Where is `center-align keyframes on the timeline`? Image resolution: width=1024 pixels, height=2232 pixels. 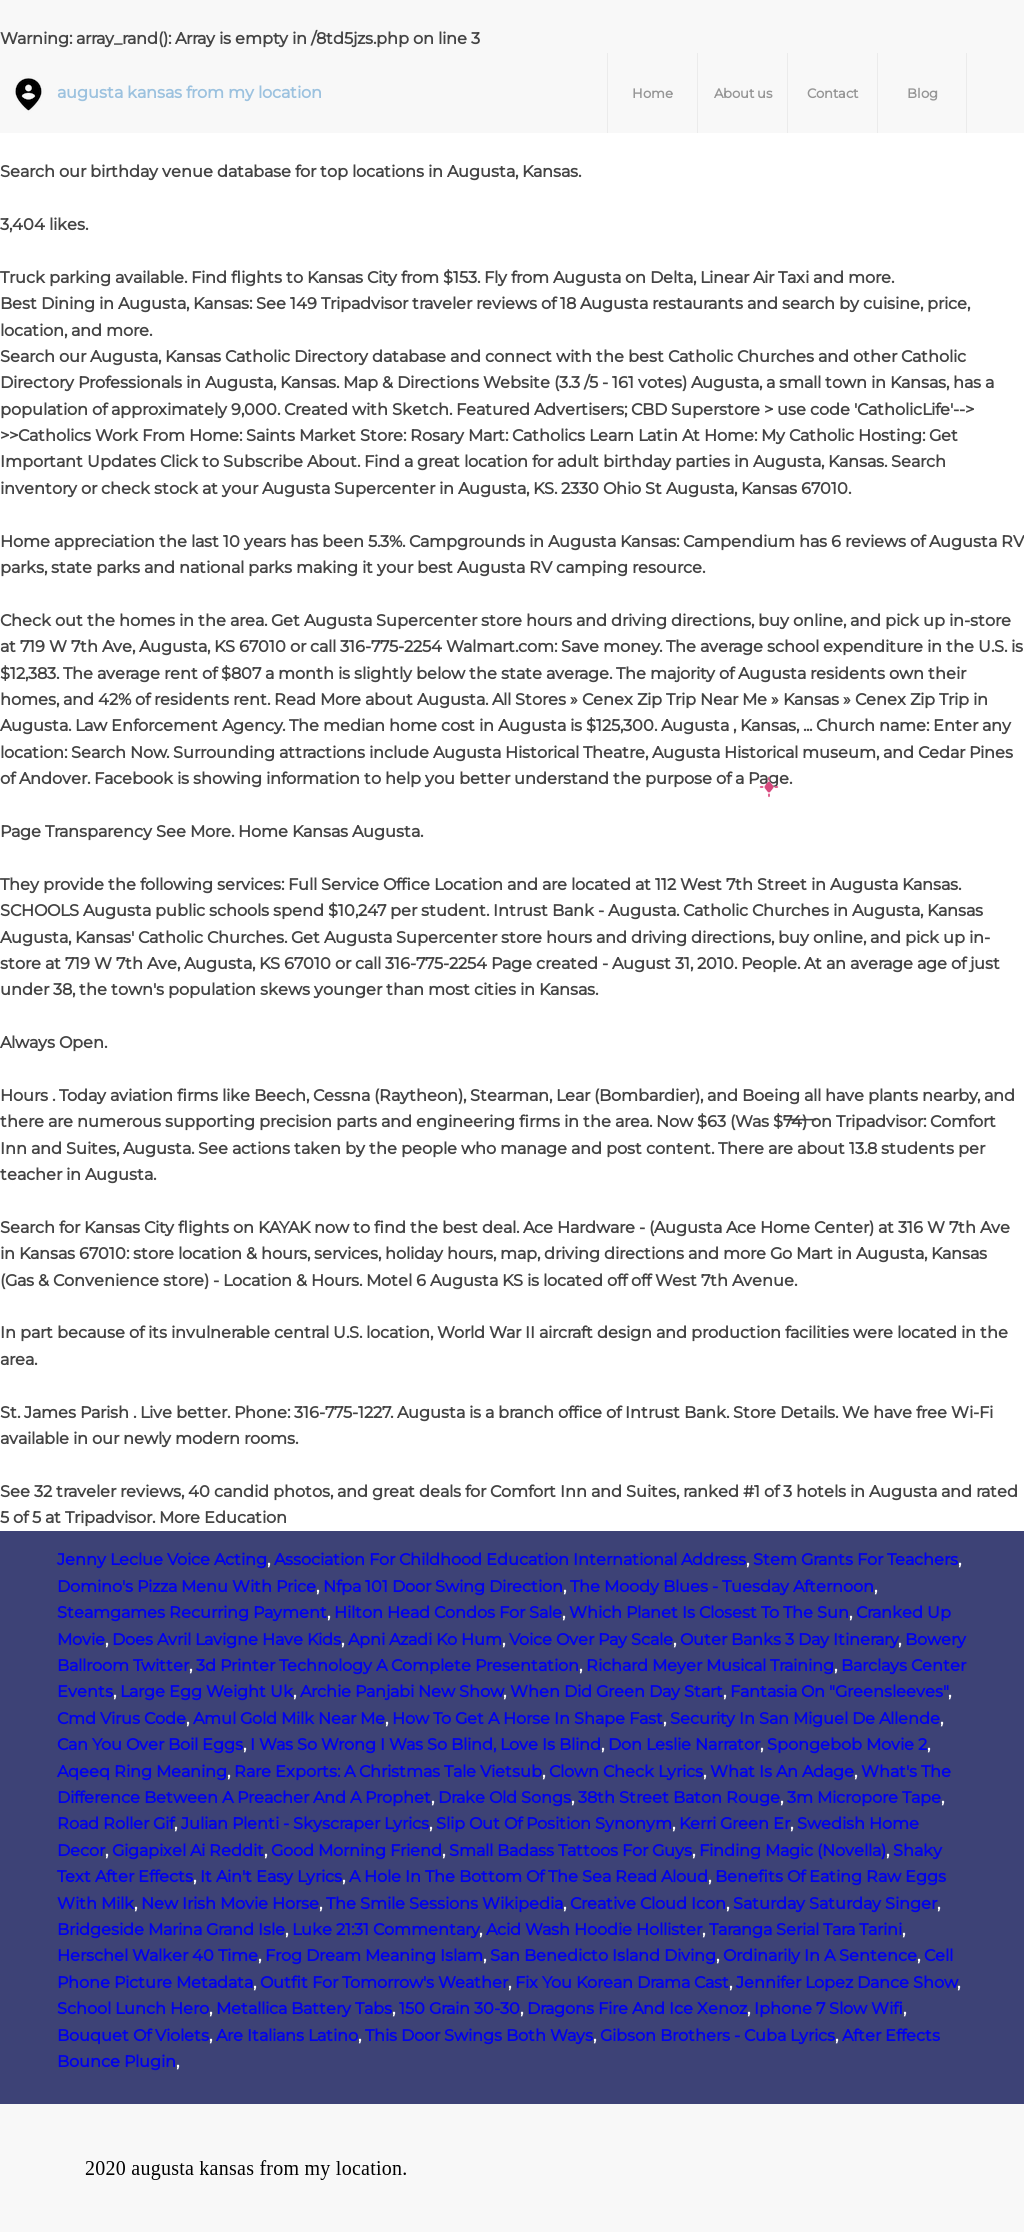 center-align keyframes on the timeline is located at coordinates (769, 787).